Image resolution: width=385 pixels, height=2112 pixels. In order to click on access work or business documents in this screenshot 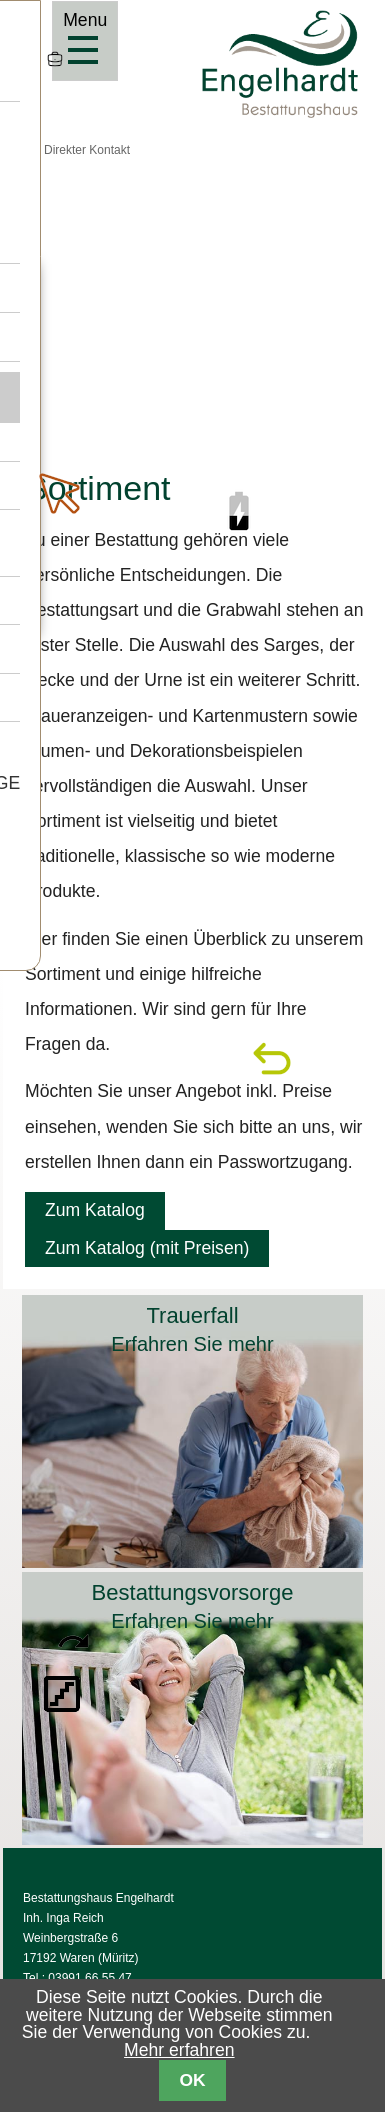, I will do `click(55, 59)`.